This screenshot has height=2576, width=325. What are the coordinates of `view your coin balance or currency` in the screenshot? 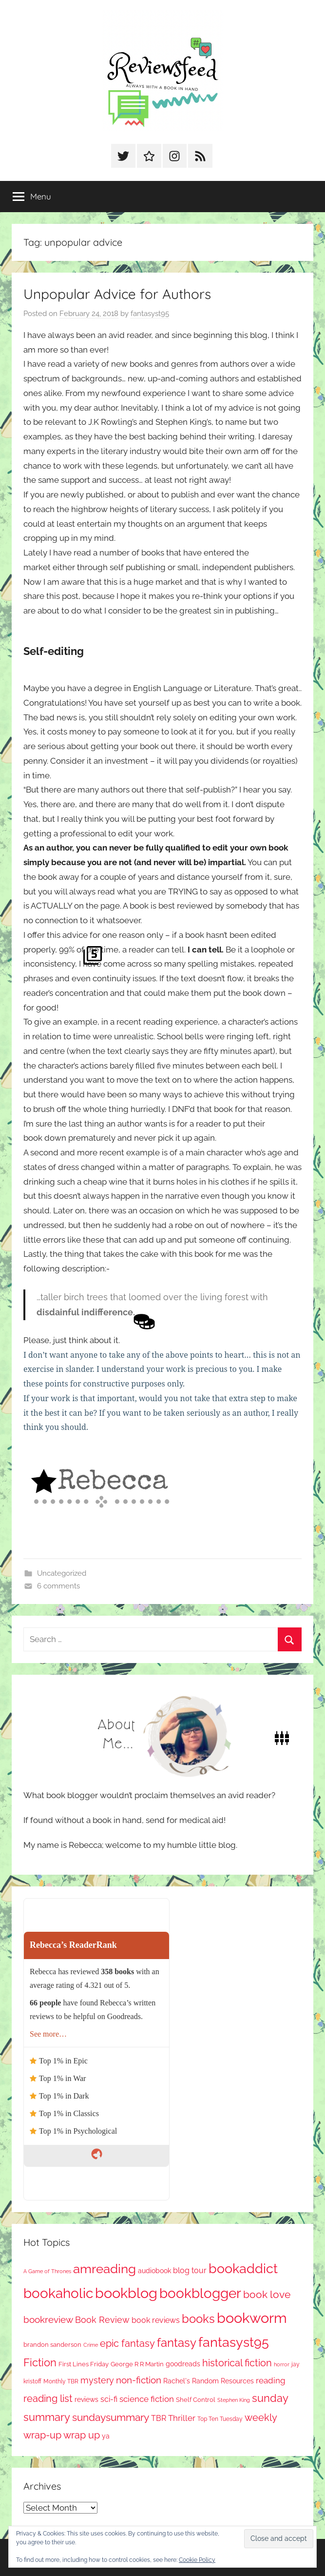 It's located at (144, 1322).